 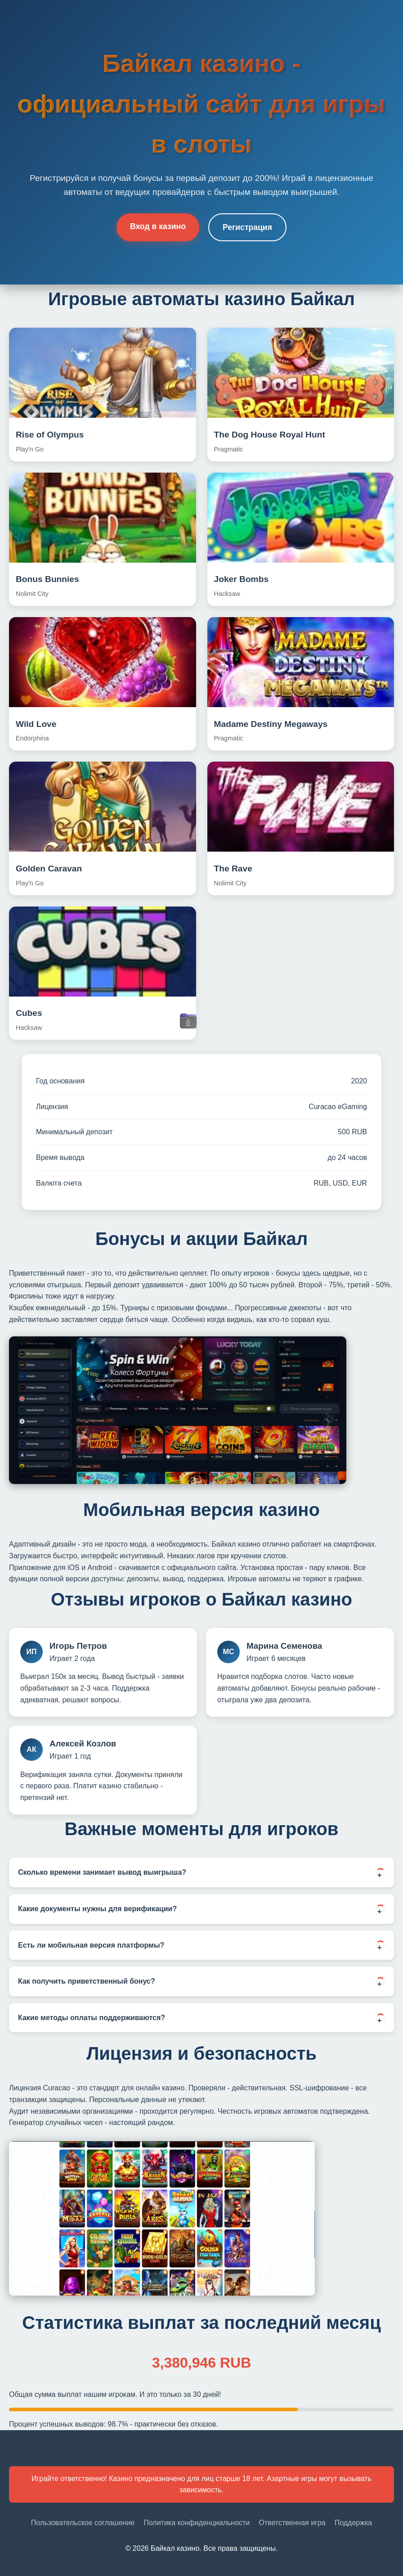 I want to click on open your downloads folder, so click(x=188, y=1020).